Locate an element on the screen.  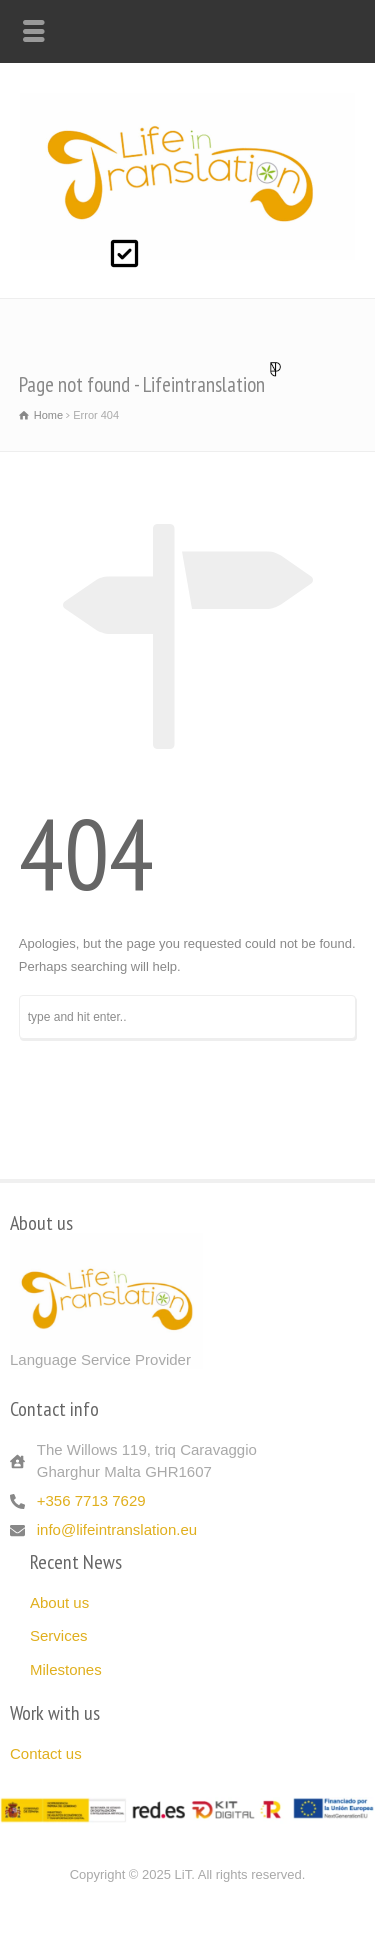
mark task as complete is located at coordinates (124, 253).